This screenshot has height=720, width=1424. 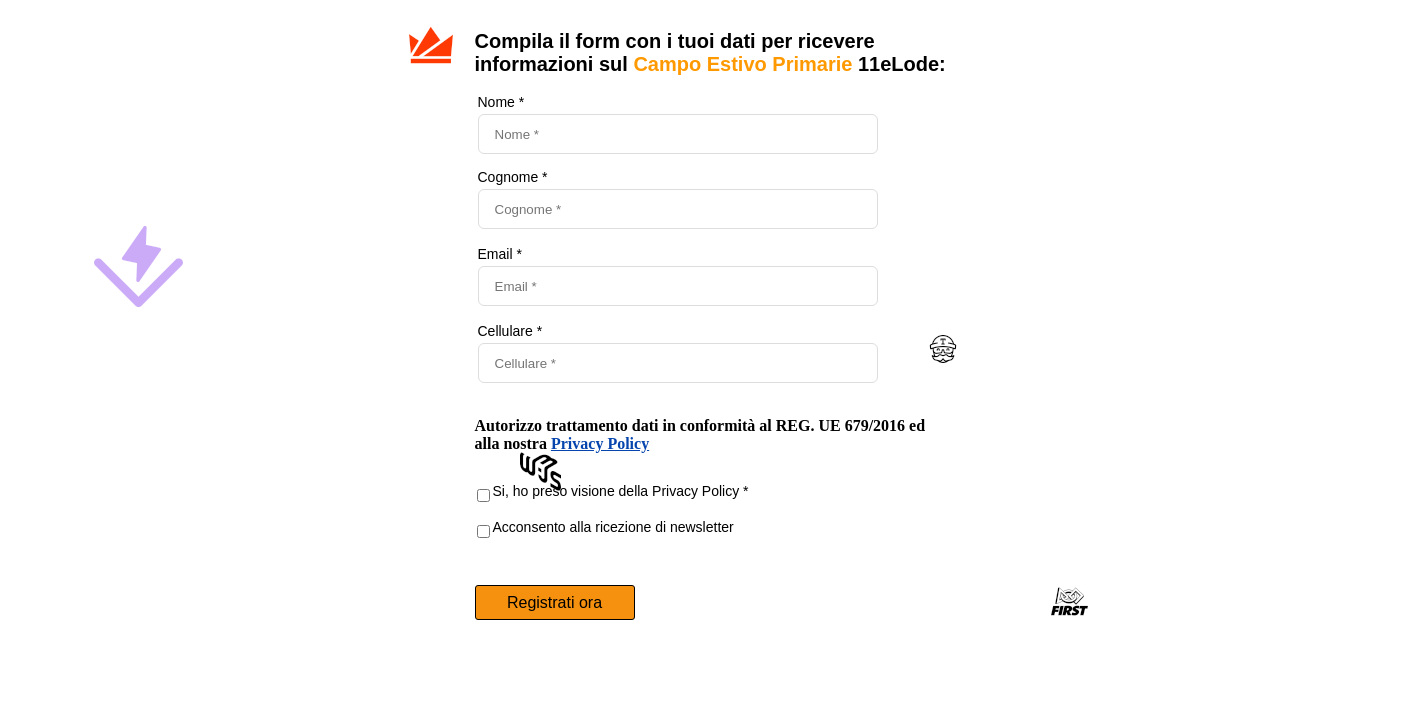 I want to click on FIRST Robotics competition logo, so click(x=1069, y=601).